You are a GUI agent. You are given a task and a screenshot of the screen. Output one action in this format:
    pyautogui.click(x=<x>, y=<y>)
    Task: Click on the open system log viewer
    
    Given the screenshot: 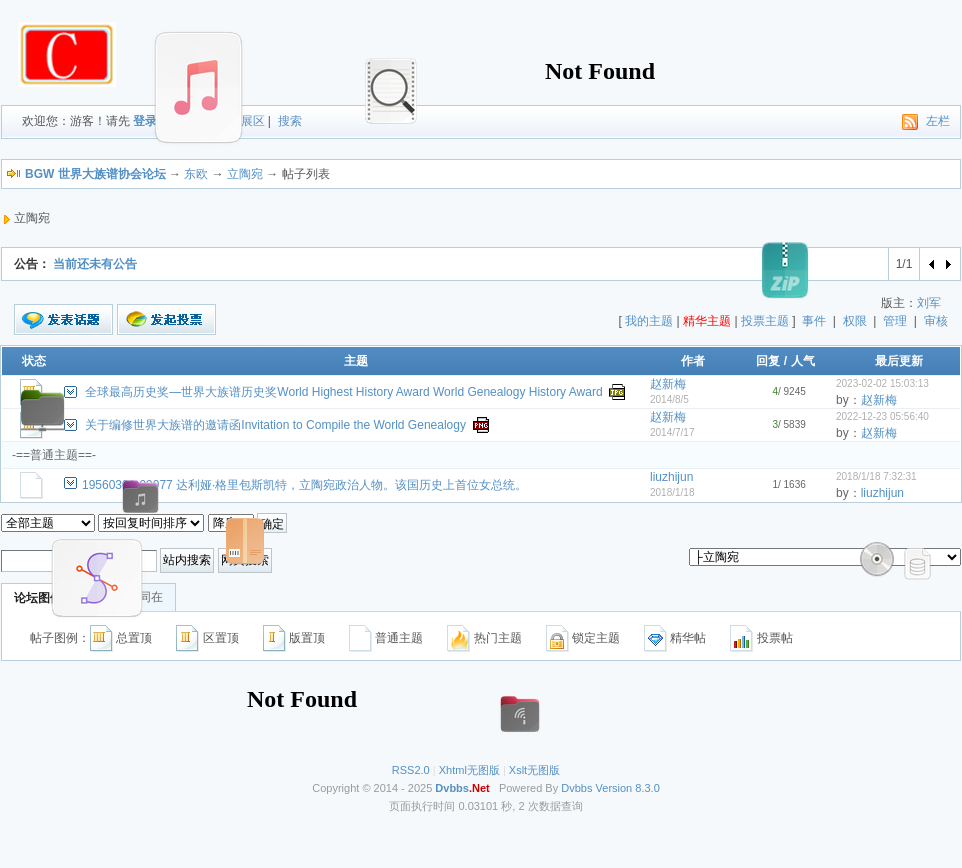 What is the action you would take?
    pyautogui.click(x=391, y=91)
    